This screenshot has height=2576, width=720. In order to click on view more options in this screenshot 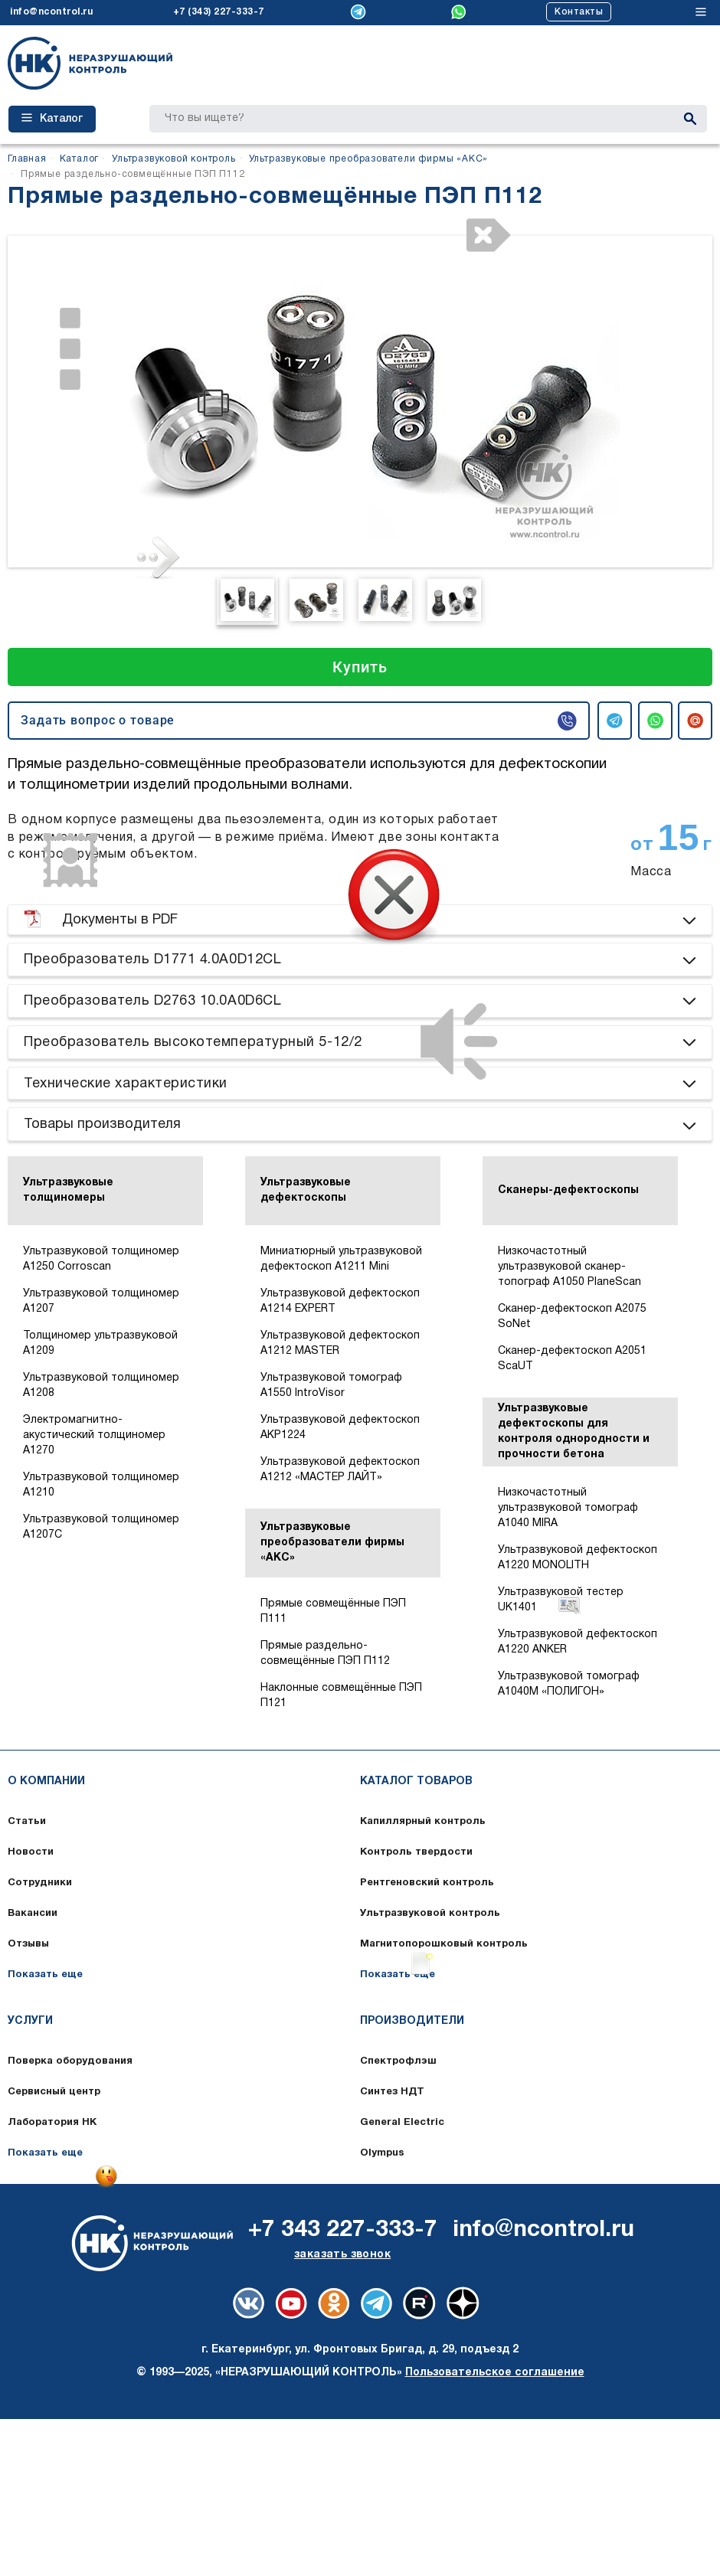, I will do `click(70, 348)`.